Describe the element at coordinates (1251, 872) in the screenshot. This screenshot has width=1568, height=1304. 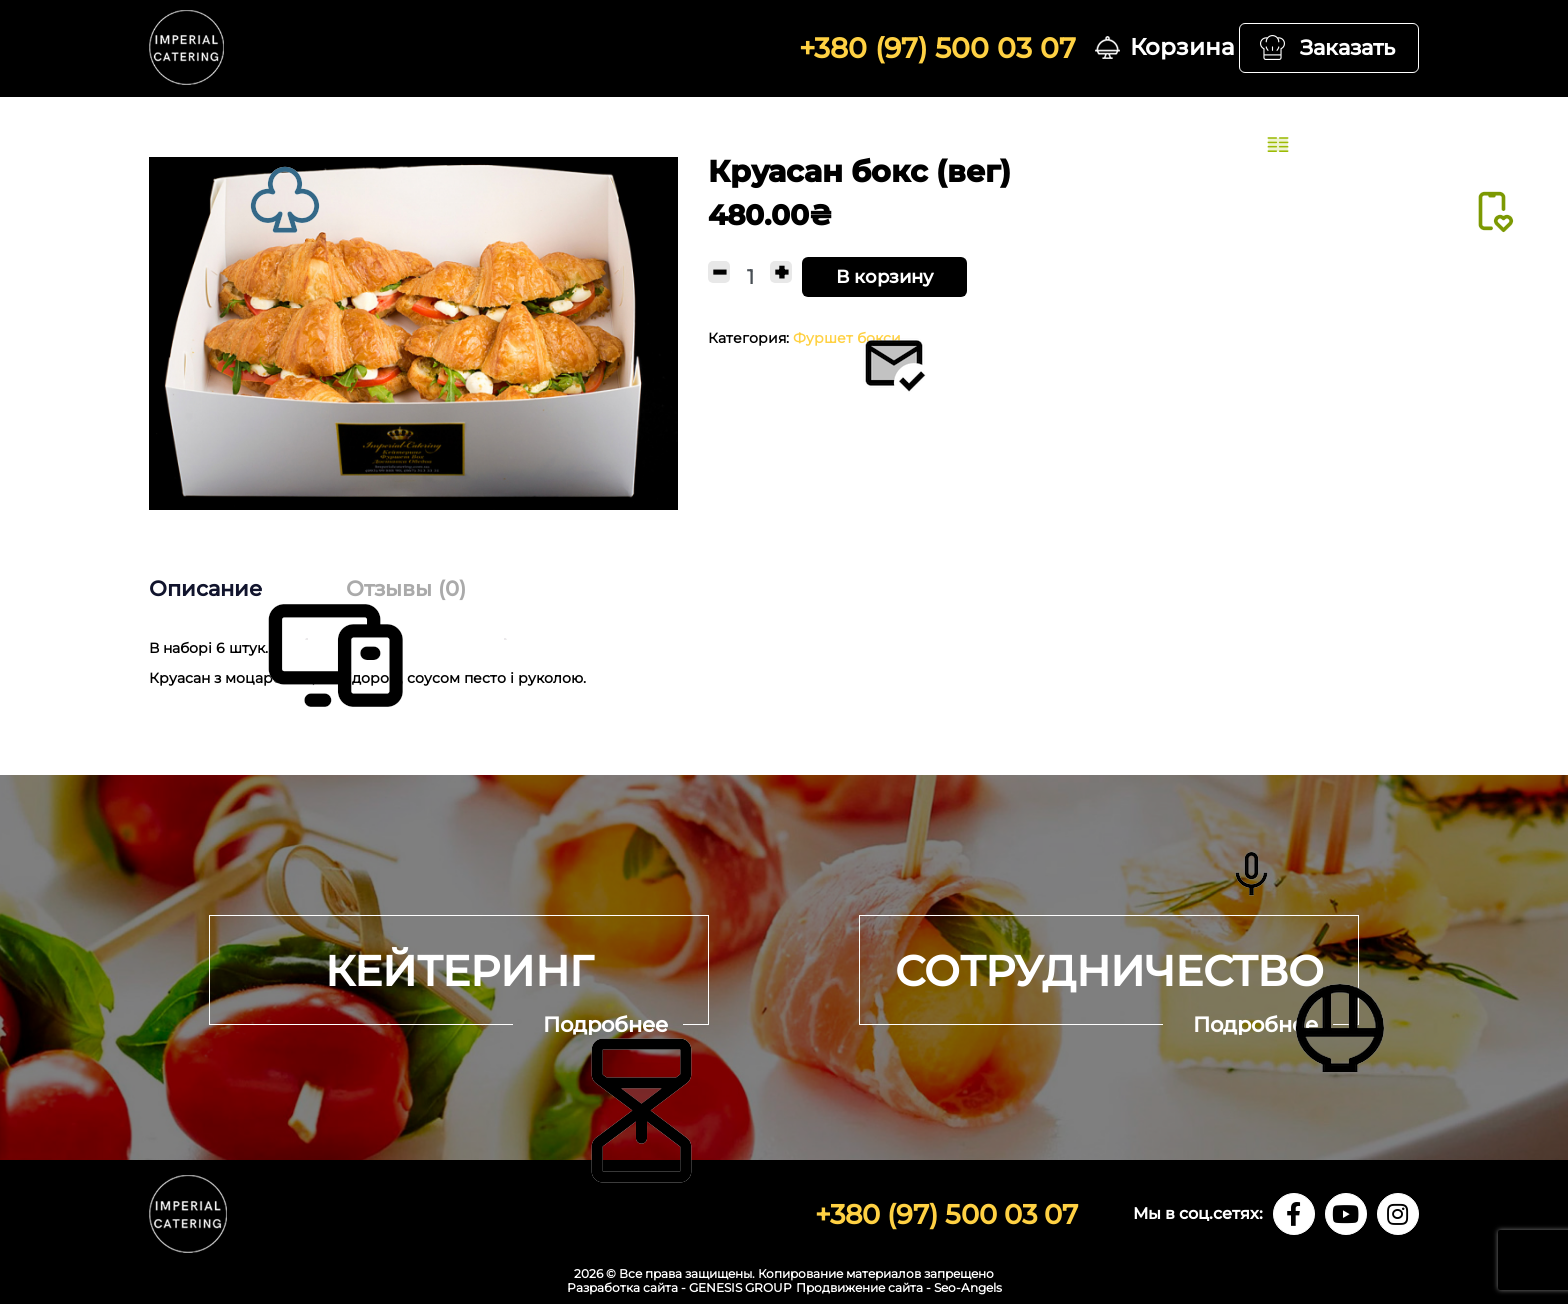
I see `tap to use voice input` at that location.